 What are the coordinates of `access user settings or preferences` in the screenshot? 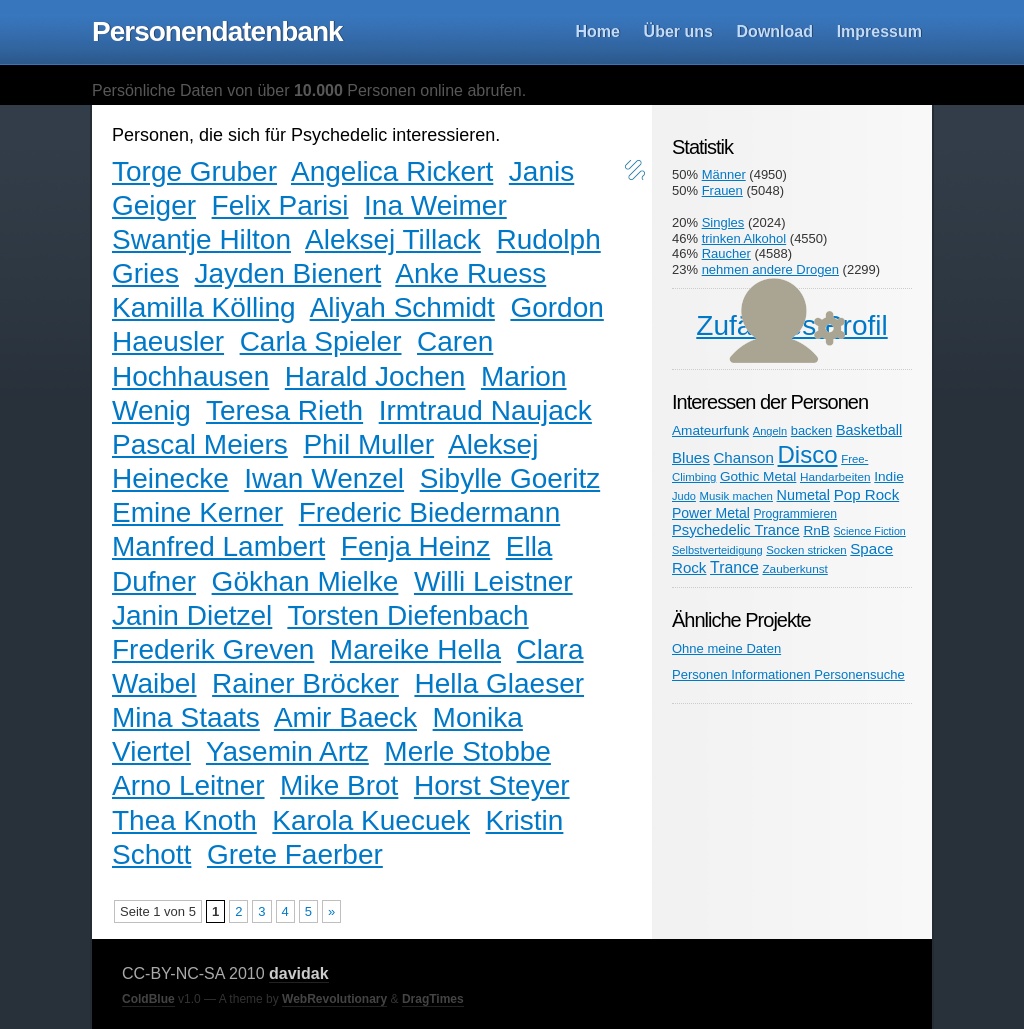 It's located at (783, 324).